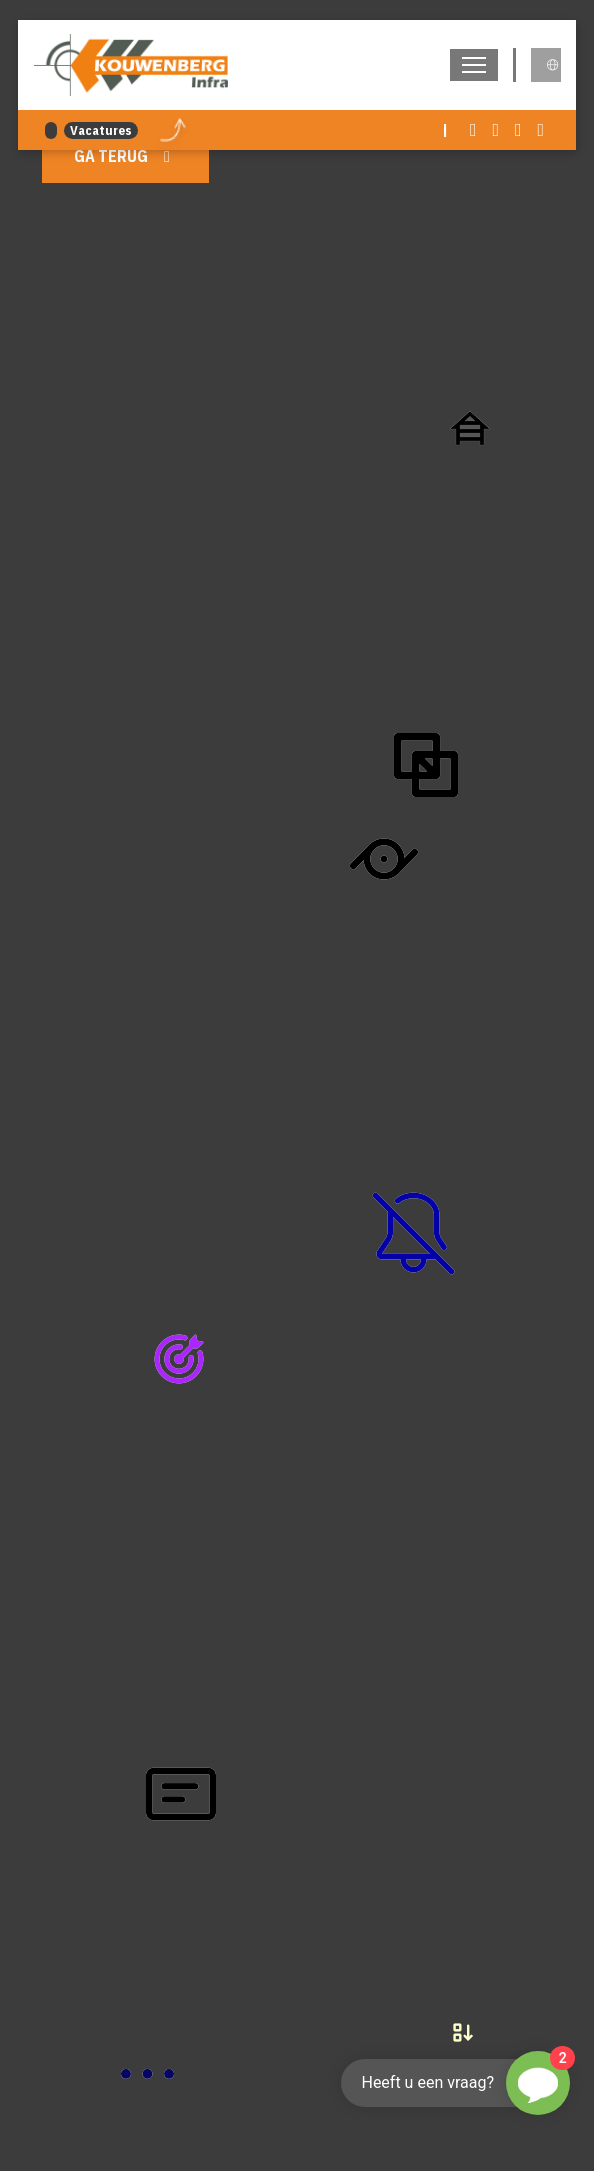 This screenshot has width=594, height=2171. I want to click on mute notifications, so click(413, 1233).